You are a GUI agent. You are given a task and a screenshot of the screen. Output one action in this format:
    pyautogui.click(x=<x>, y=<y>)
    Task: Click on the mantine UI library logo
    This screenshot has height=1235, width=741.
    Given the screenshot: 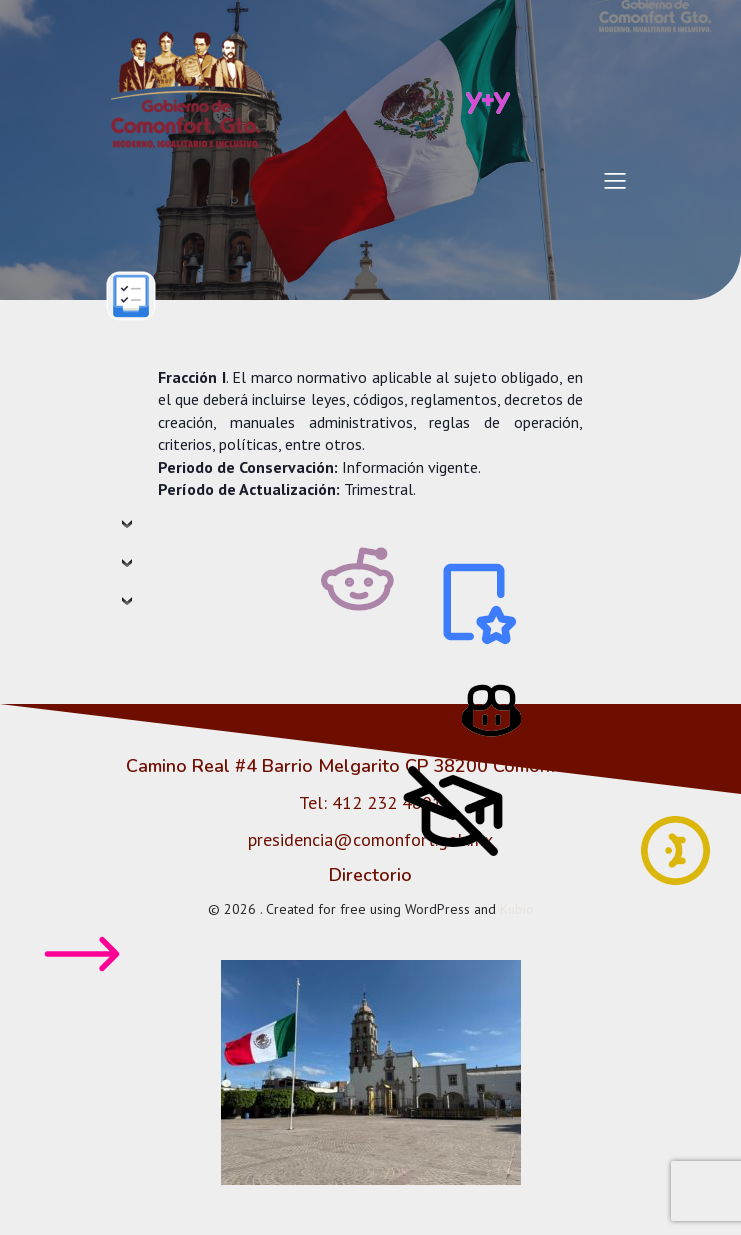 What is the action you would take?
    pyautogui.click(x=675, y=850)
    